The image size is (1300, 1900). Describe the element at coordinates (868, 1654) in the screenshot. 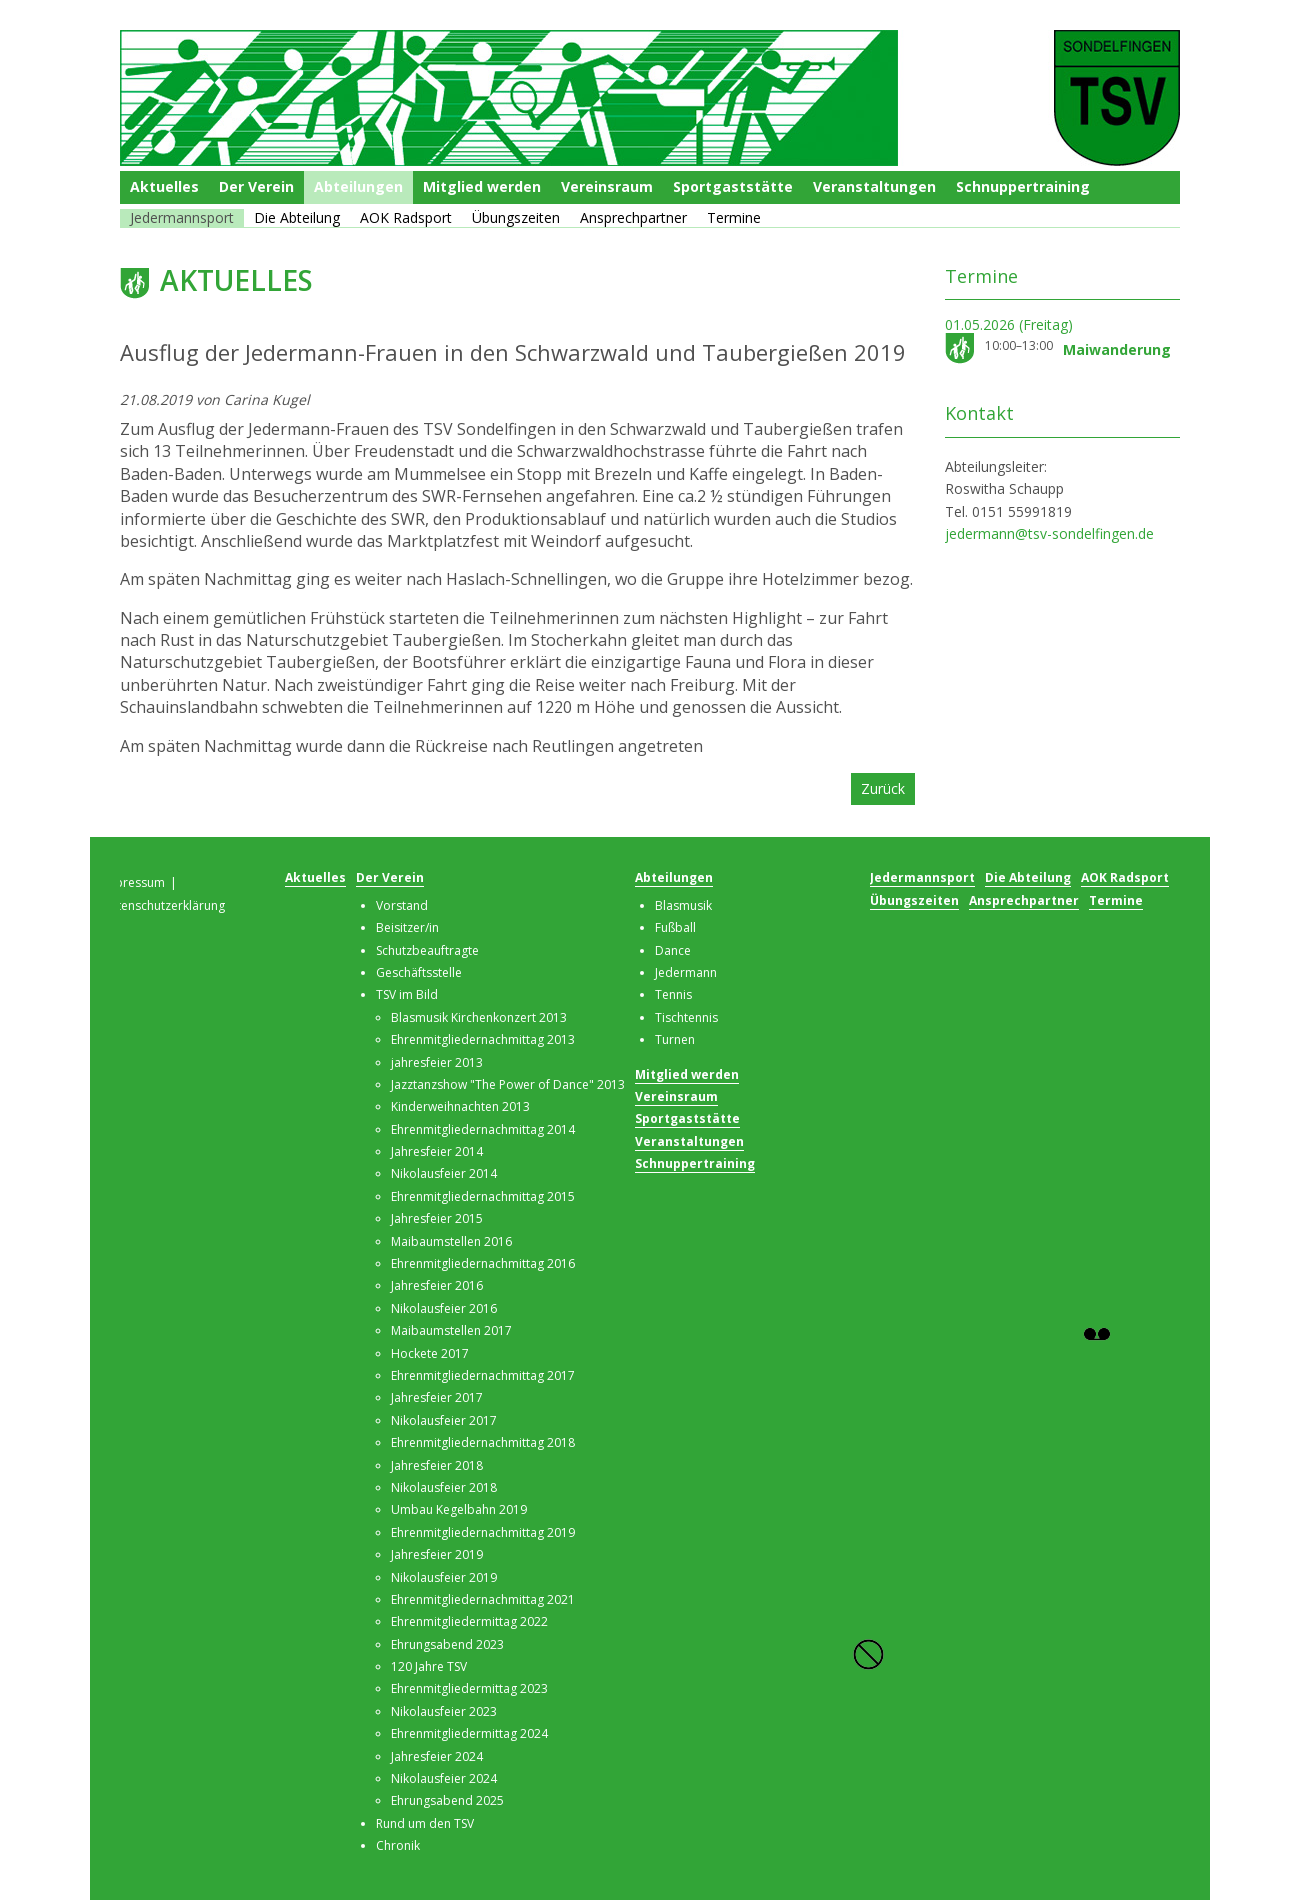

I see `indicates a blocked or prohibited action` at that location.